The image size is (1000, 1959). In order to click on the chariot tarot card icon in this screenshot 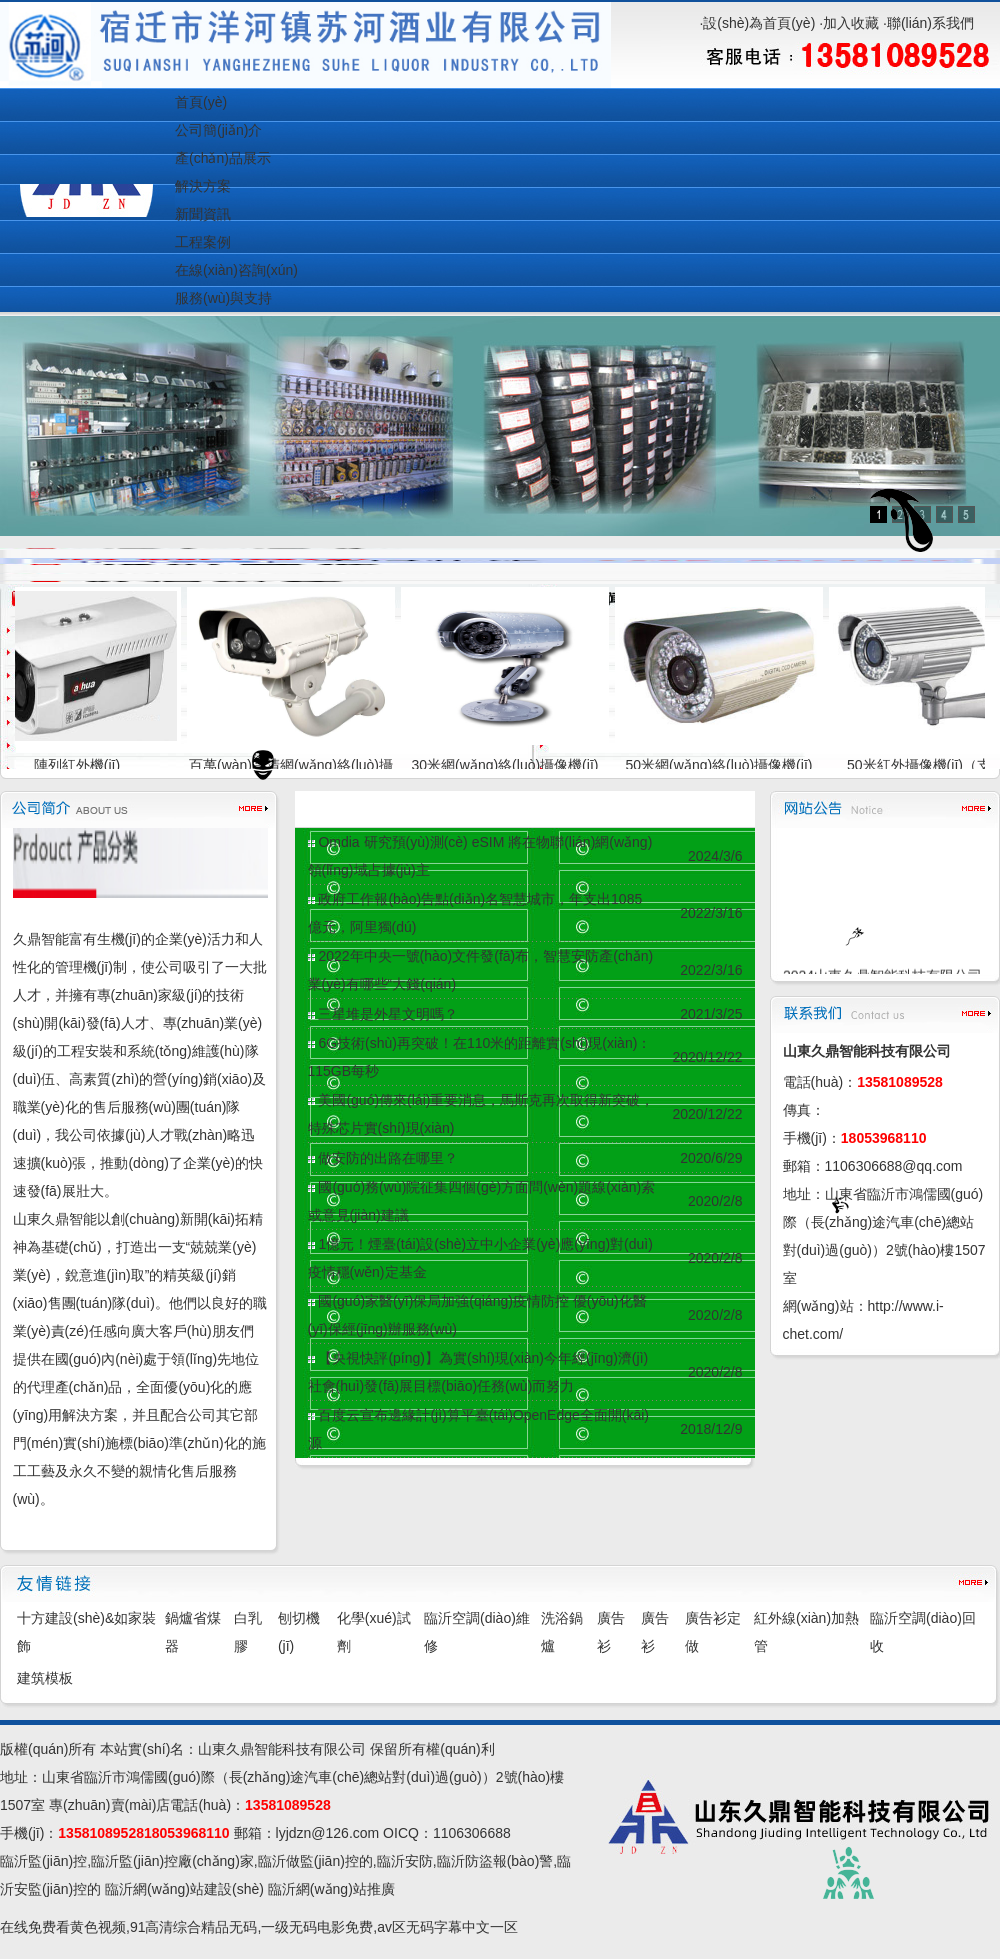, I will do `click(848, 1872)`.